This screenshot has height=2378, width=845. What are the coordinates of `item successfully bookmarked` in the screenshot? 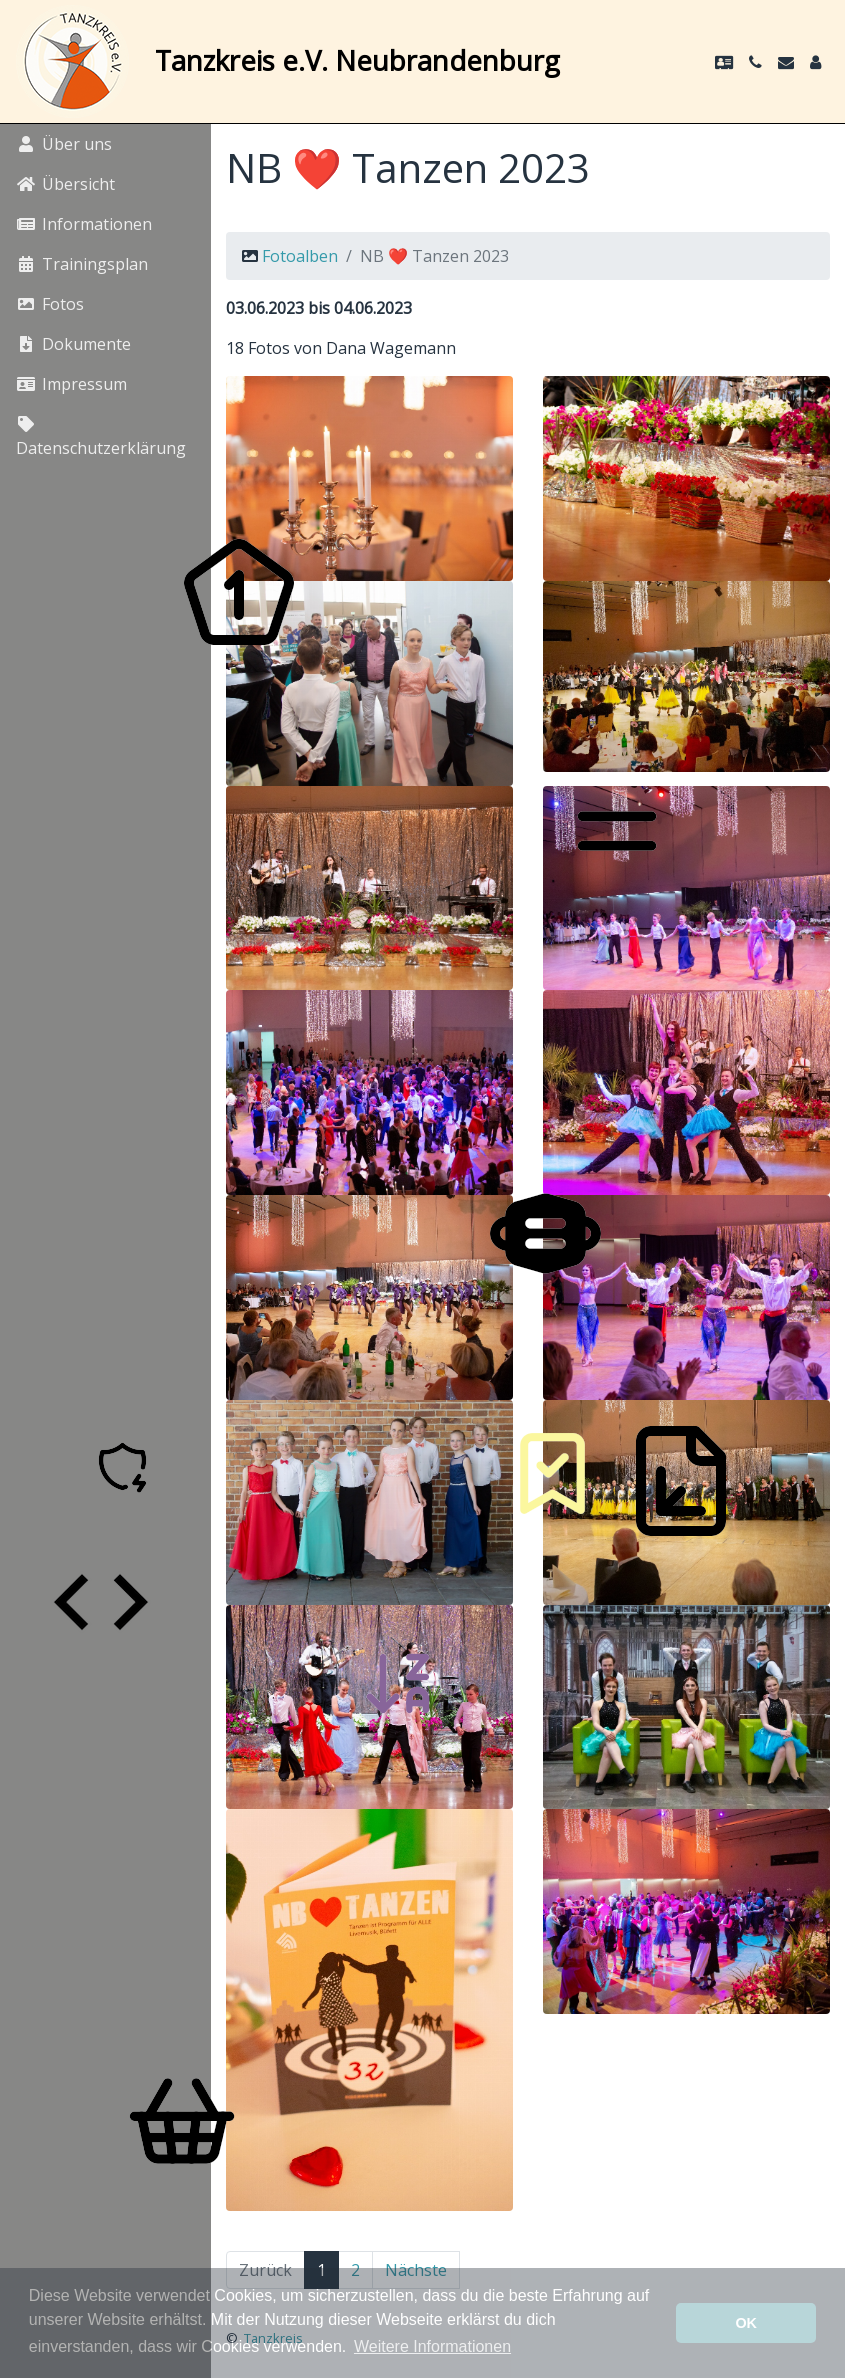 It's located at (552, 1473).